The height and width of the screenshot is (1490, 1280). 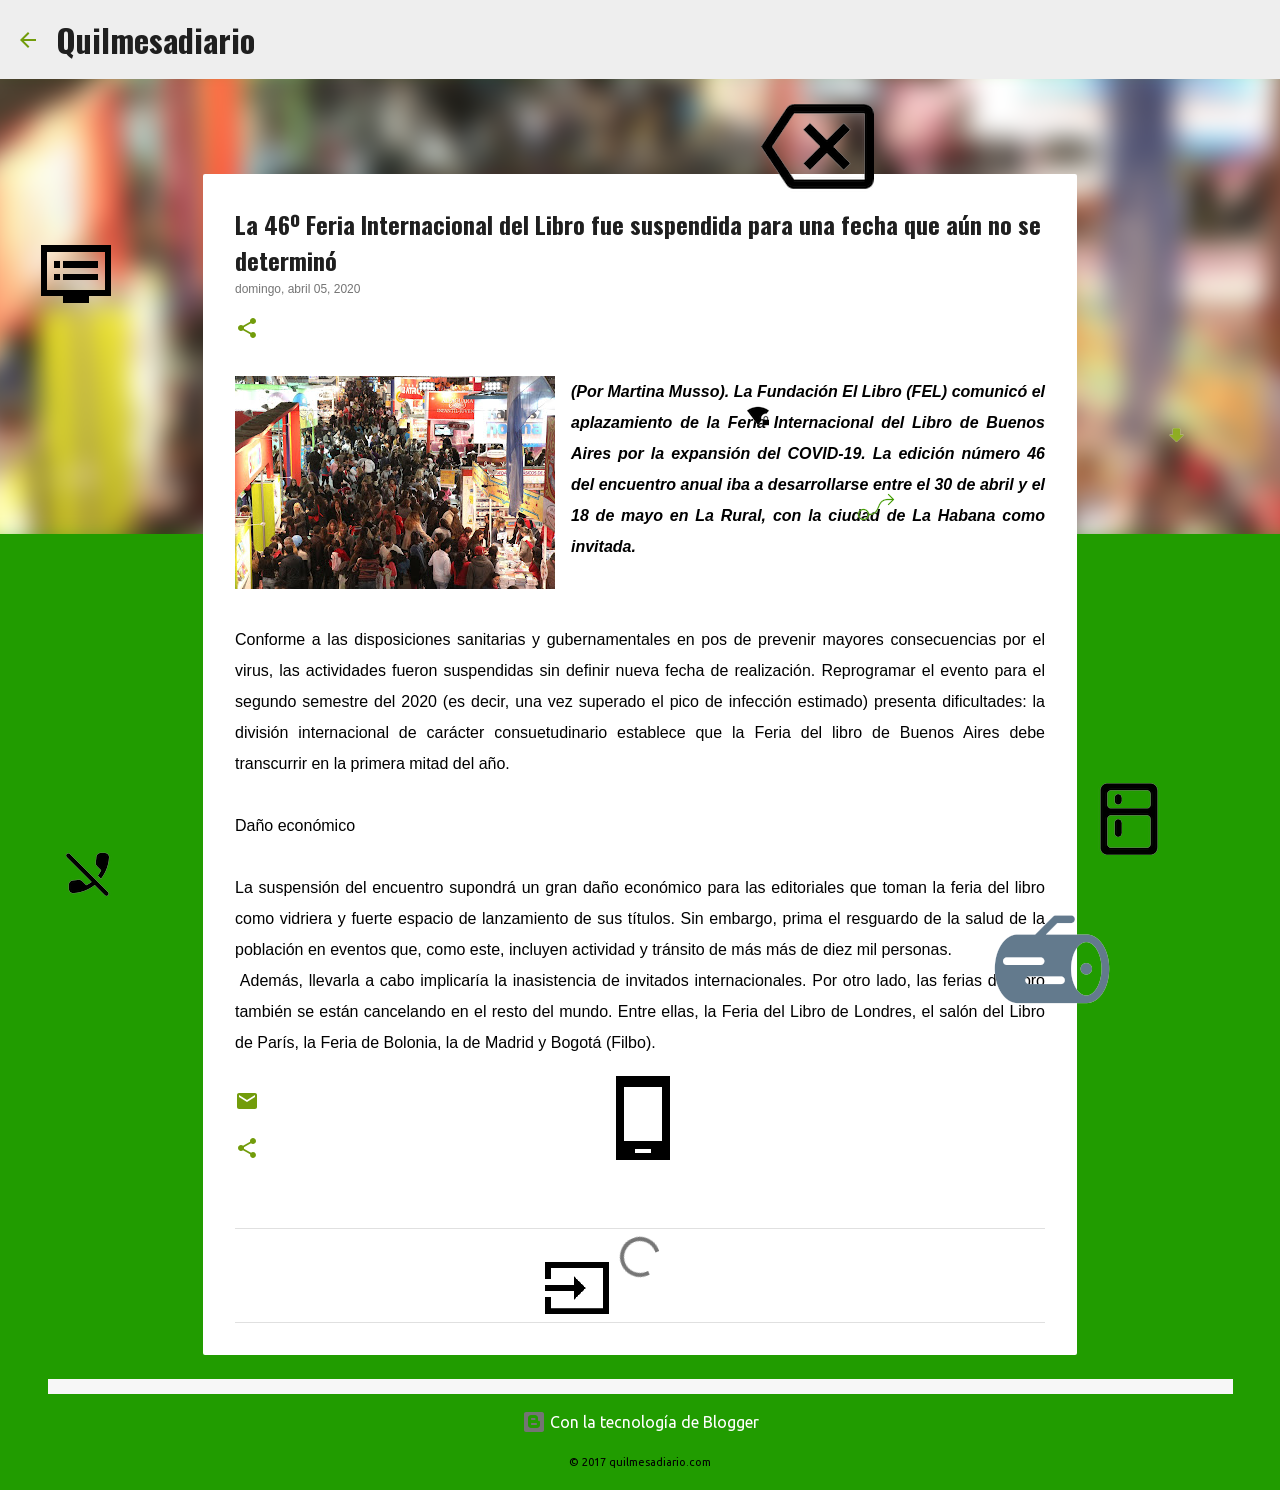 I want to click on import or input data into the application, so click(x=577, y=1288).